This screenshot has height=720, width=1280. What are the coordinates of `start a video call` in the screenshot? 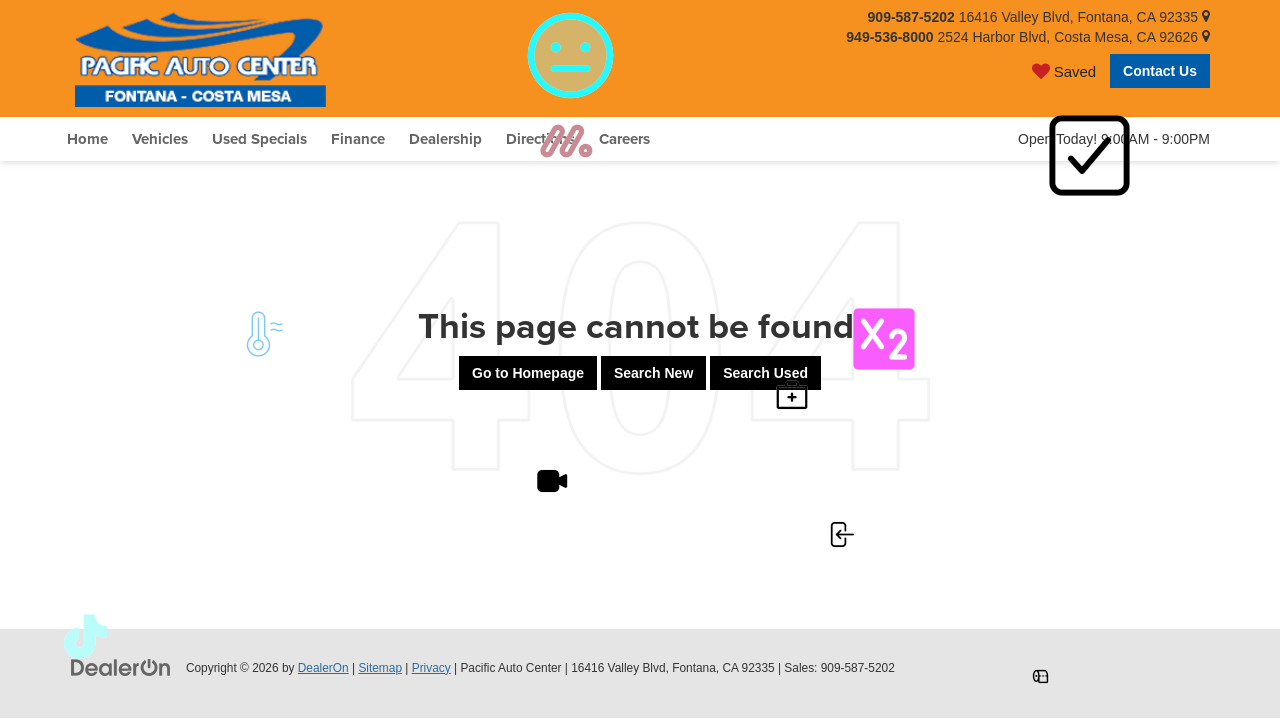 It's located at (553, 481).